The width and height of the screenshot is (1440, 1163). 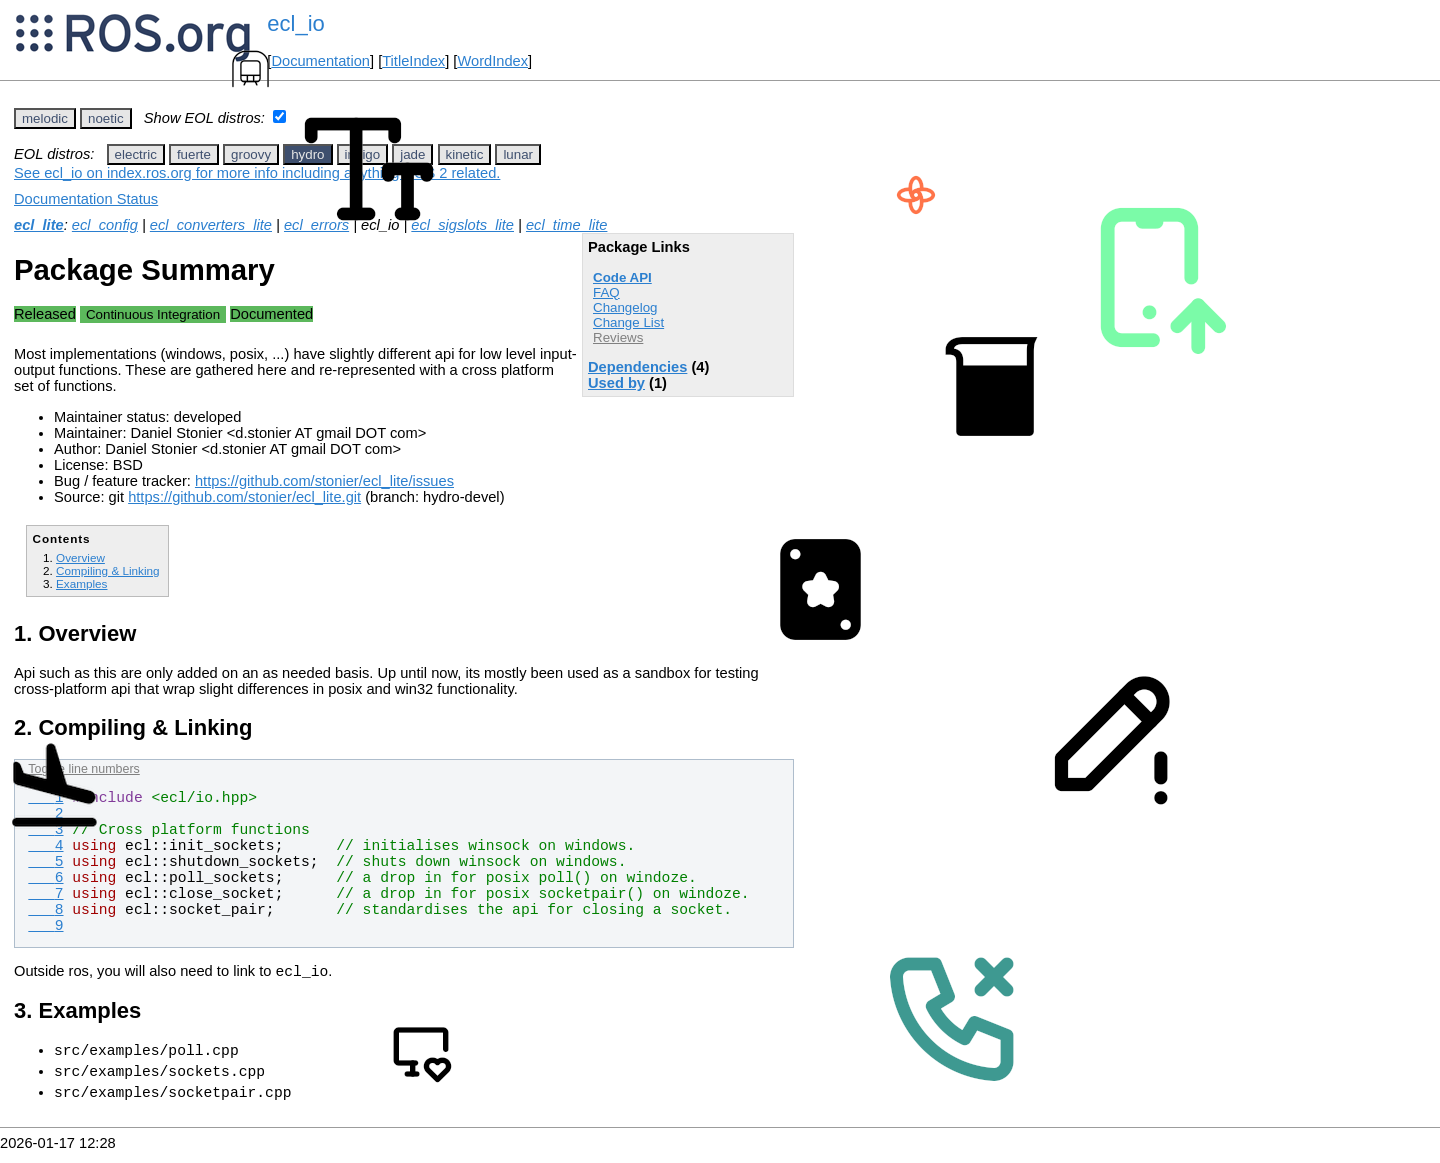 What do you see at coordinates (421, 1052) in the screenshot?
I see `add device to favorites` at bounding box center [421, 1052].